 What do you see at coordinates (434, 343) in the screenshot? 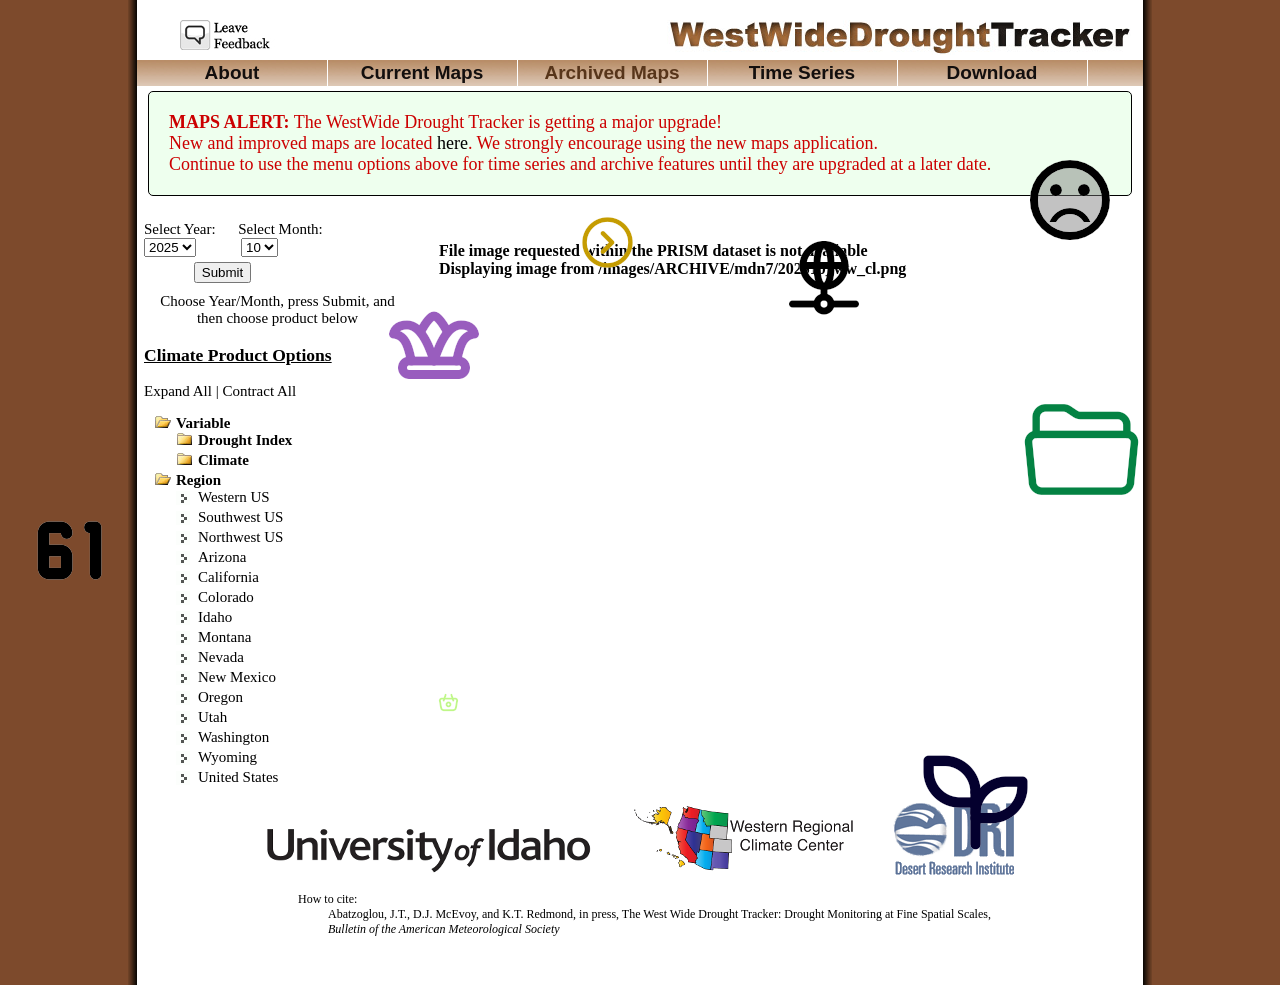
I see `select joker or wild card in a card game` at bounding box center [434, 343].